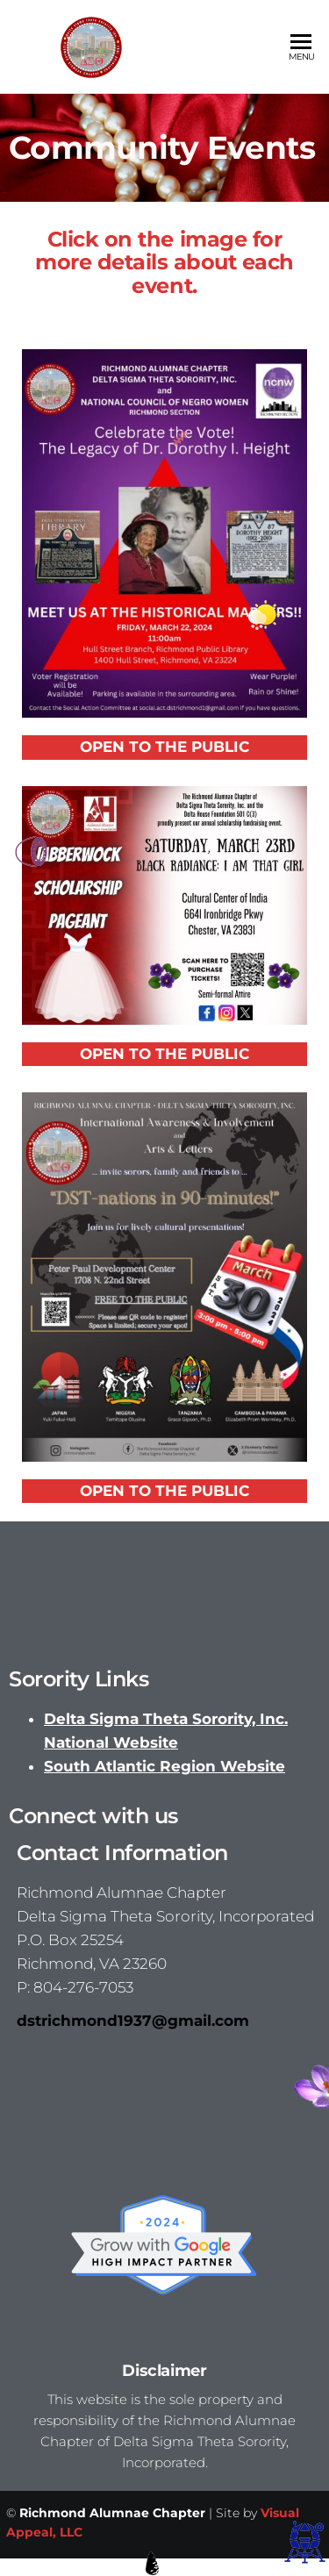 The image size is (329, 2576). I want to click on access space exploration game content, so click(304, 2542).